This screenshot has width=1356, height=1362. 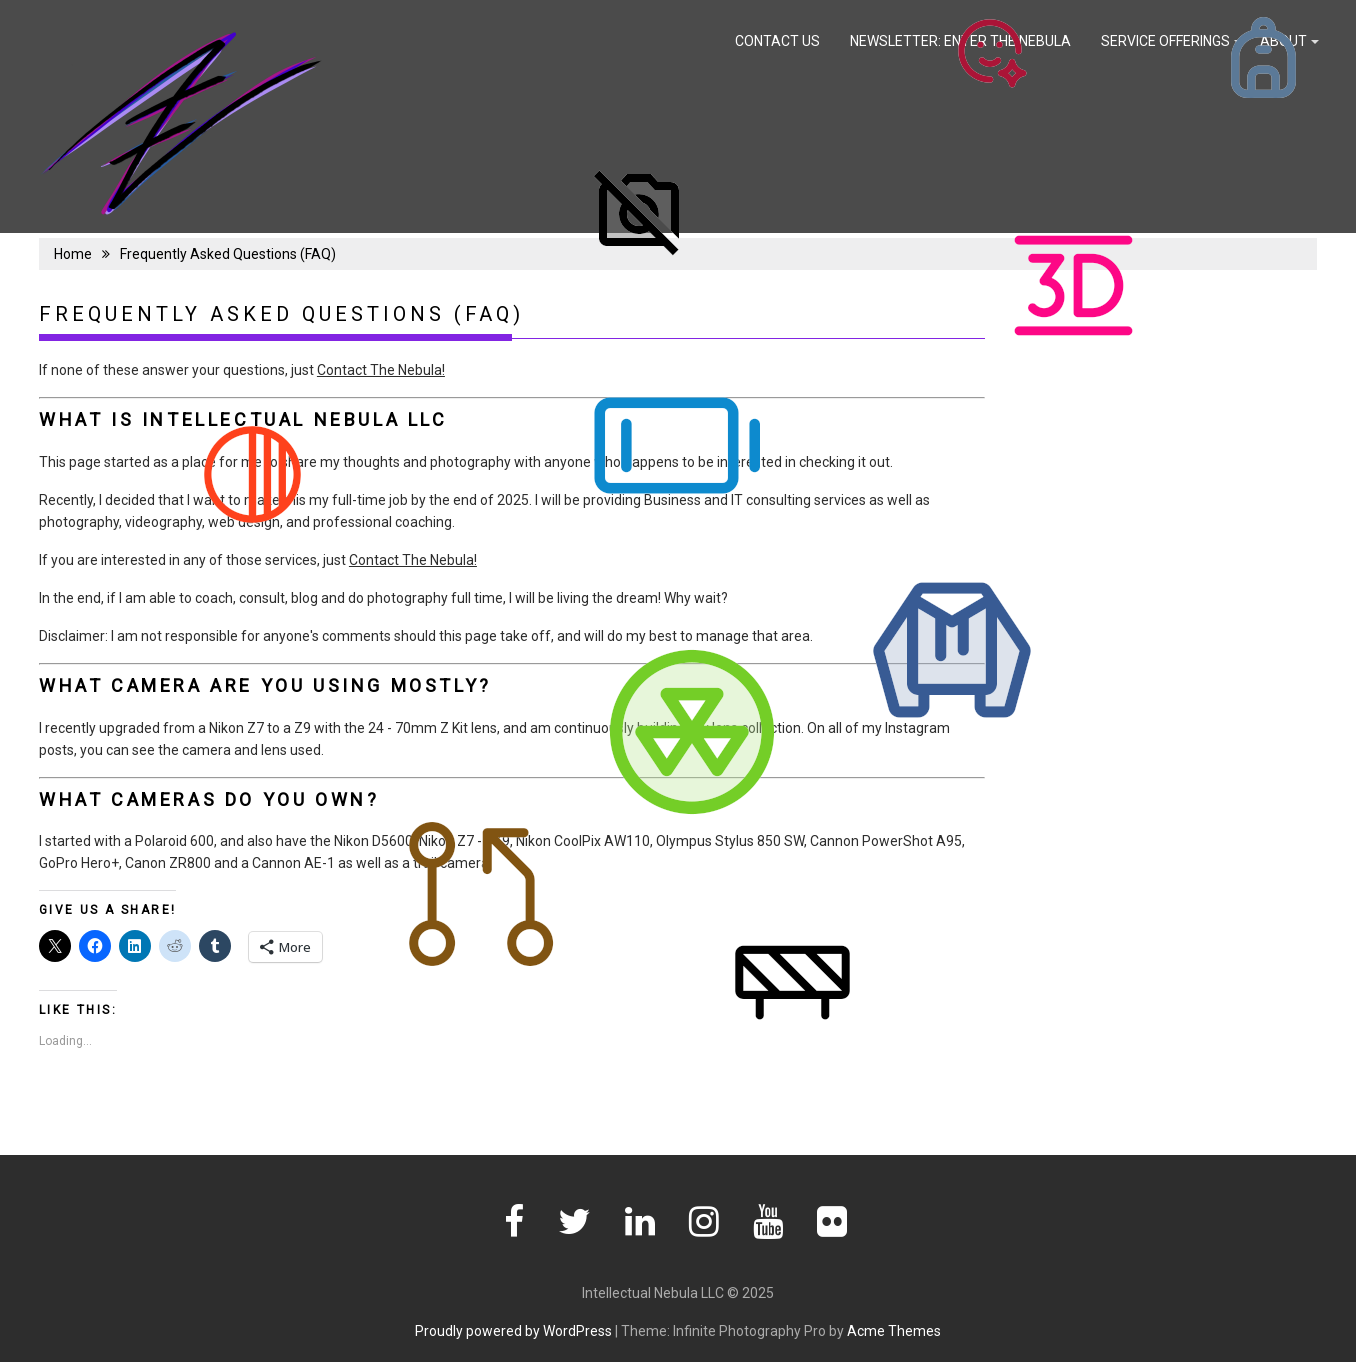 What do you see at coordinates (475, 894) in the screenshot?
I see `create a new pull request` at bounding box center [475, 894].